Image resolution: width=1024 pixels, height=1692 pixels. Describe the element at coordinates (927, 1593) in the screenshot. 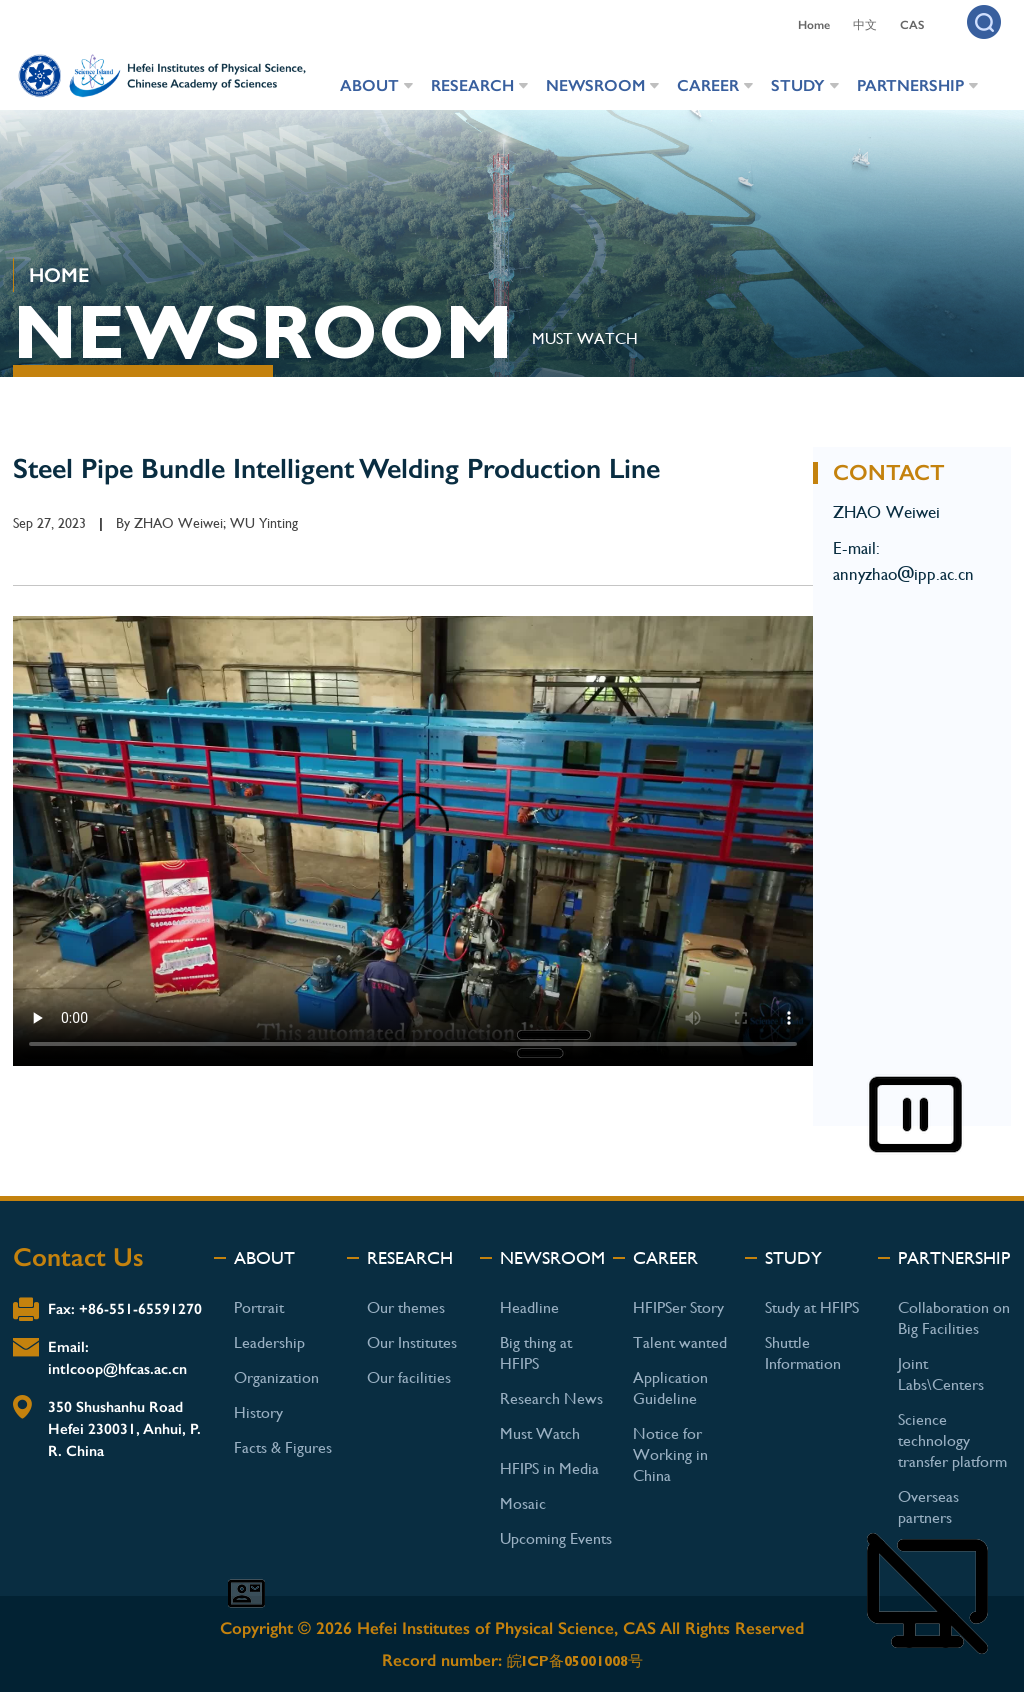

I see `desktop display is unavailable or disconnected` at that location.